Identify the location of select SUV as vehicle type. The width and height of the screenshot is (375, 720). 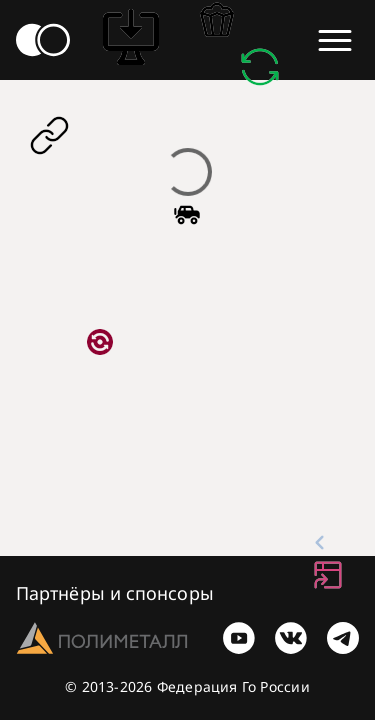
(187, 215).